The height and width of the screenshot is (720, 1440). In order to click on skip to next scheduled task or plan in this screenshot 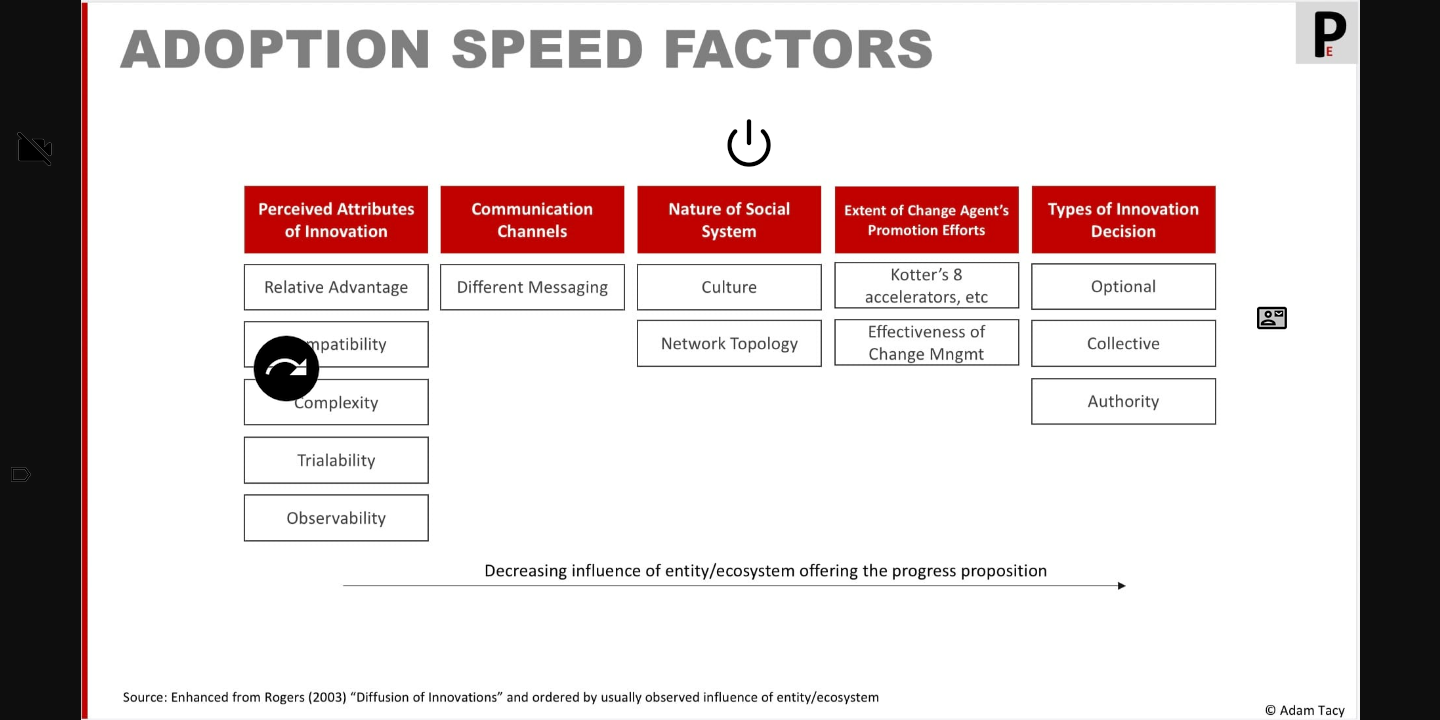, I will do `click(286, 368)`.